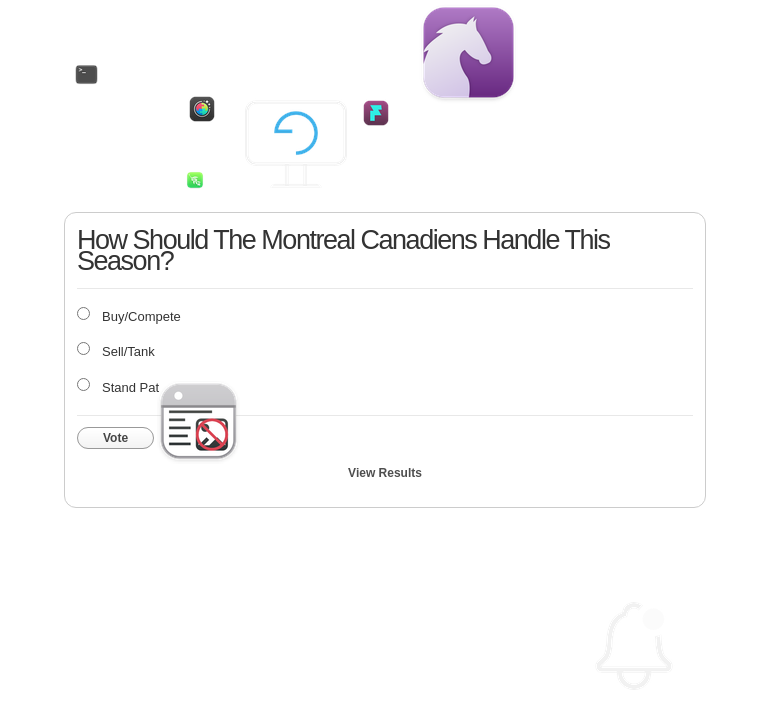  Describe the element at coordinates (202, 109) in the screenshot. I see `open PhotoFlare image editing application` at that location.